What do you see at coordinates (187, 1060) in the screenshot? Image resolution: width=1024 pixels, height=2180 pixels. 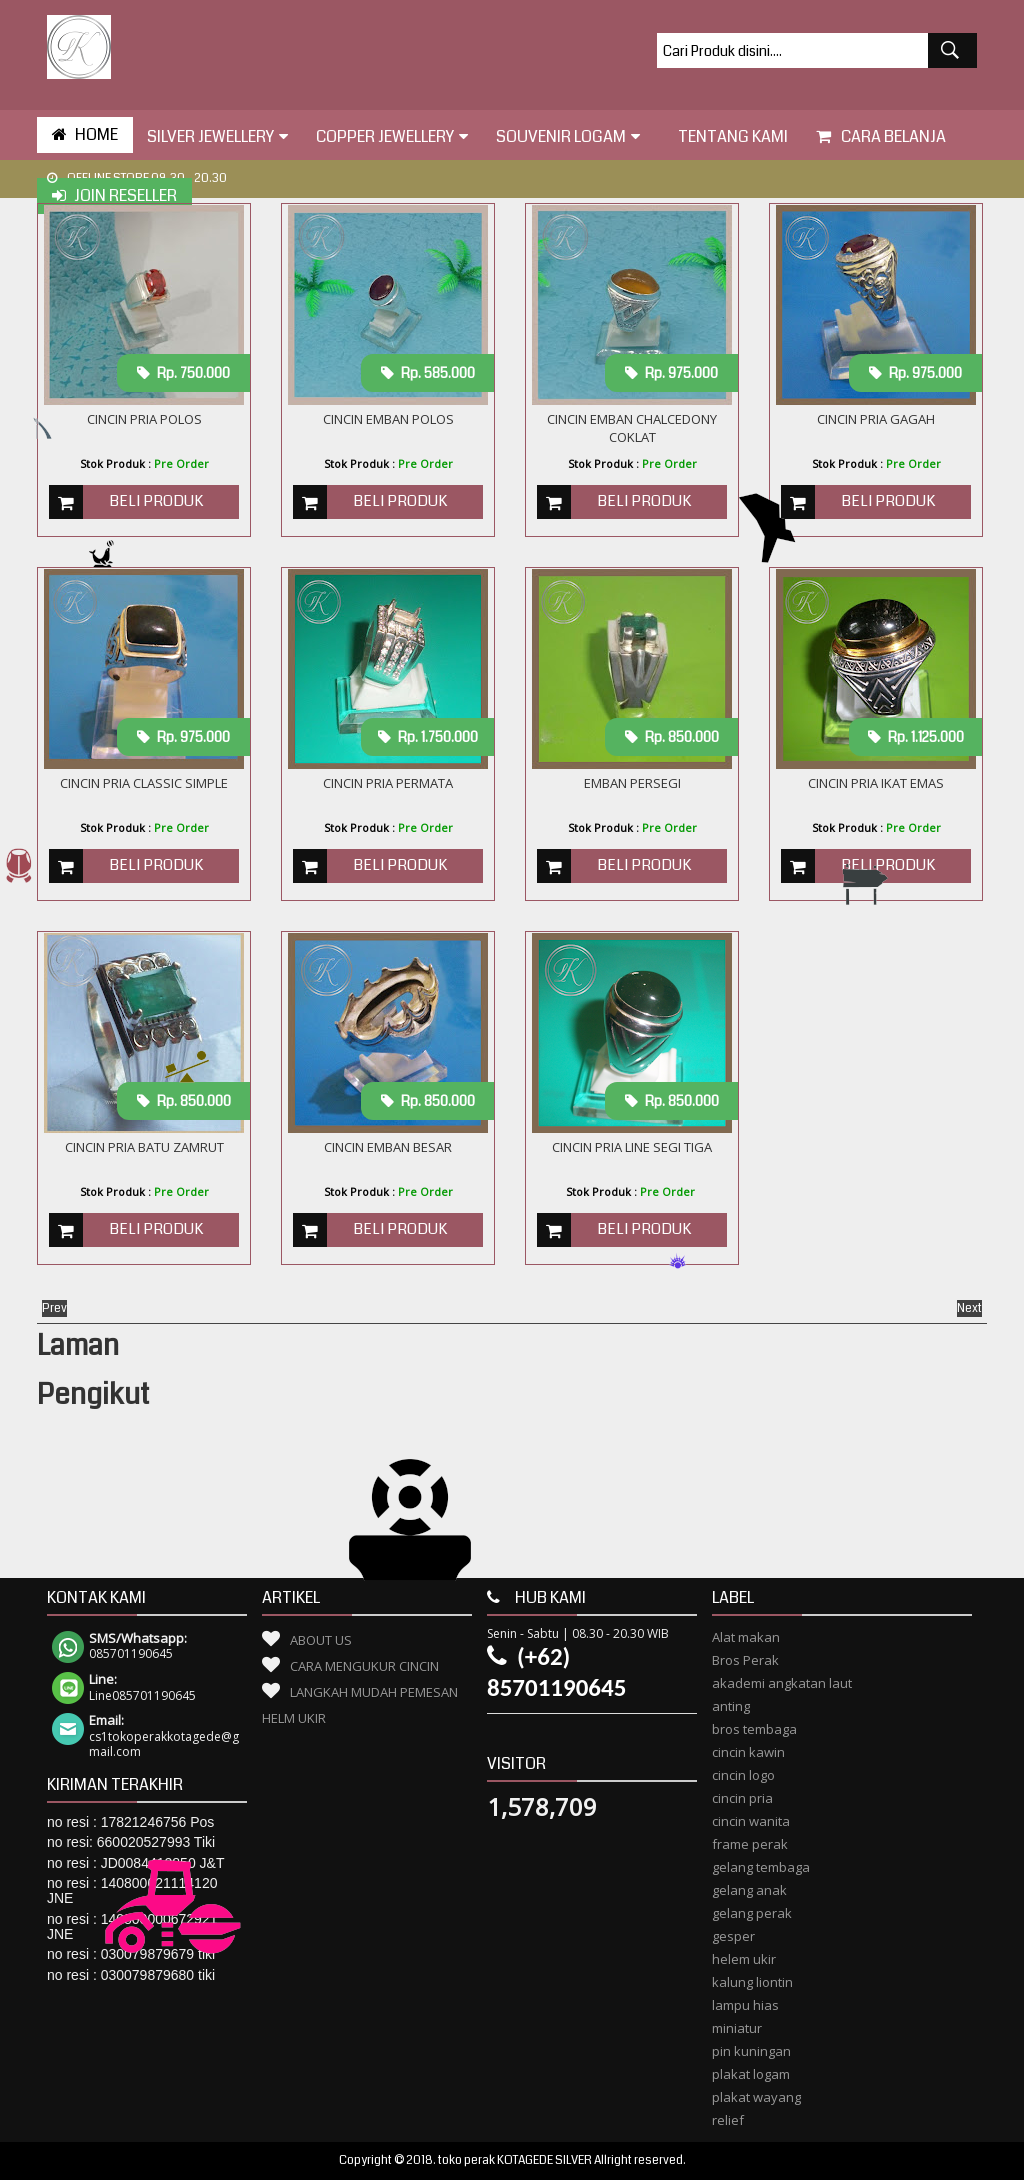 I see `indicates an unbalanced or unequal state` at bounding box center [187, 1060].